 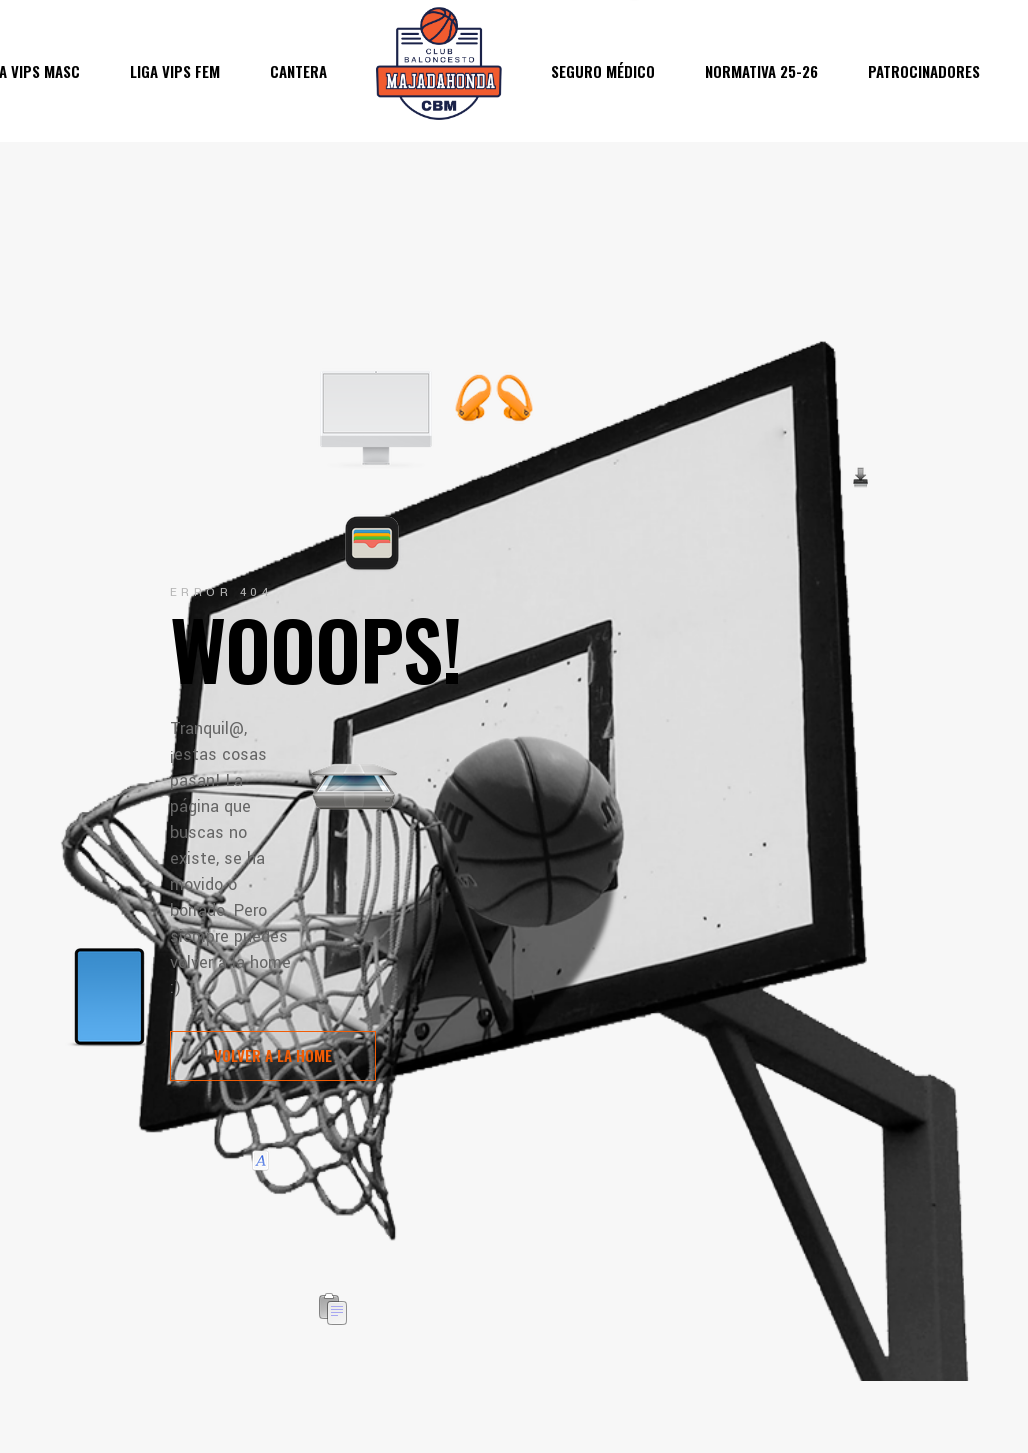 I want to click on a TrueType font file, so click(x=260, y=1160).